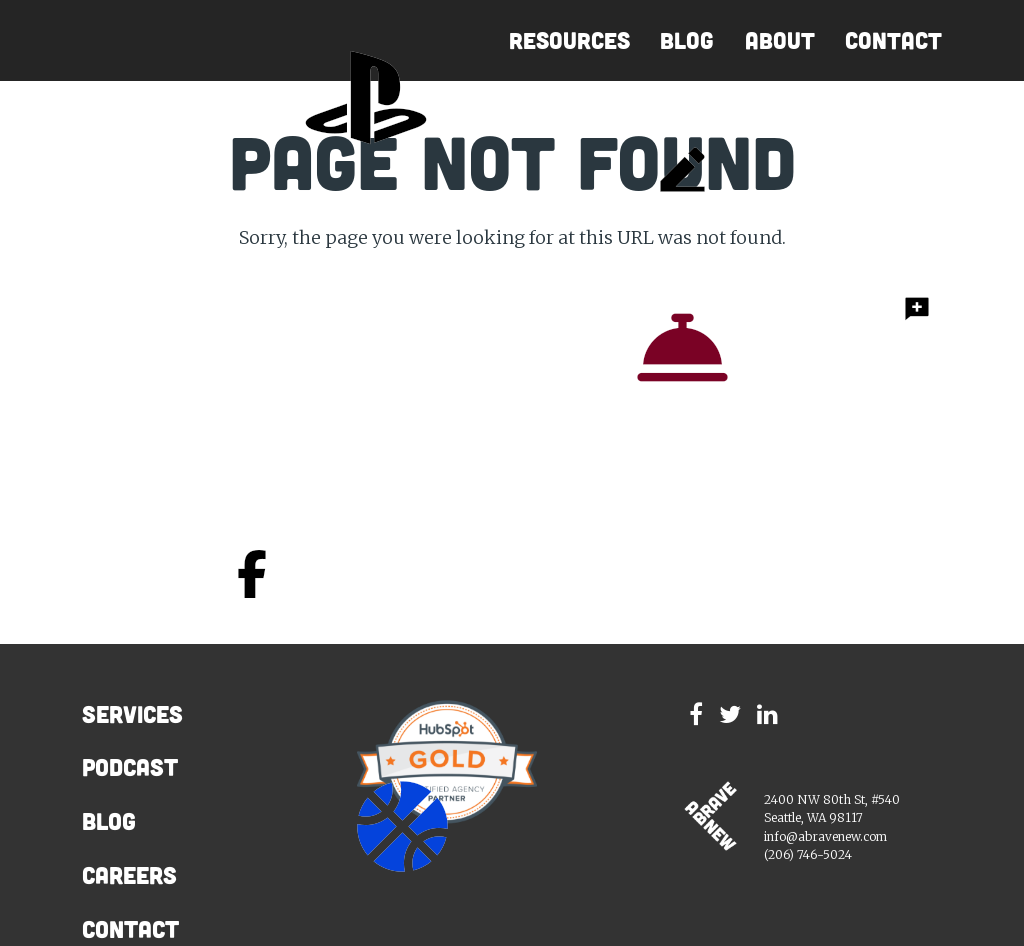 Image resolution: width=1024 pixels, height=946 pixels. I want to click on connect with facebook, so click(252, 574).